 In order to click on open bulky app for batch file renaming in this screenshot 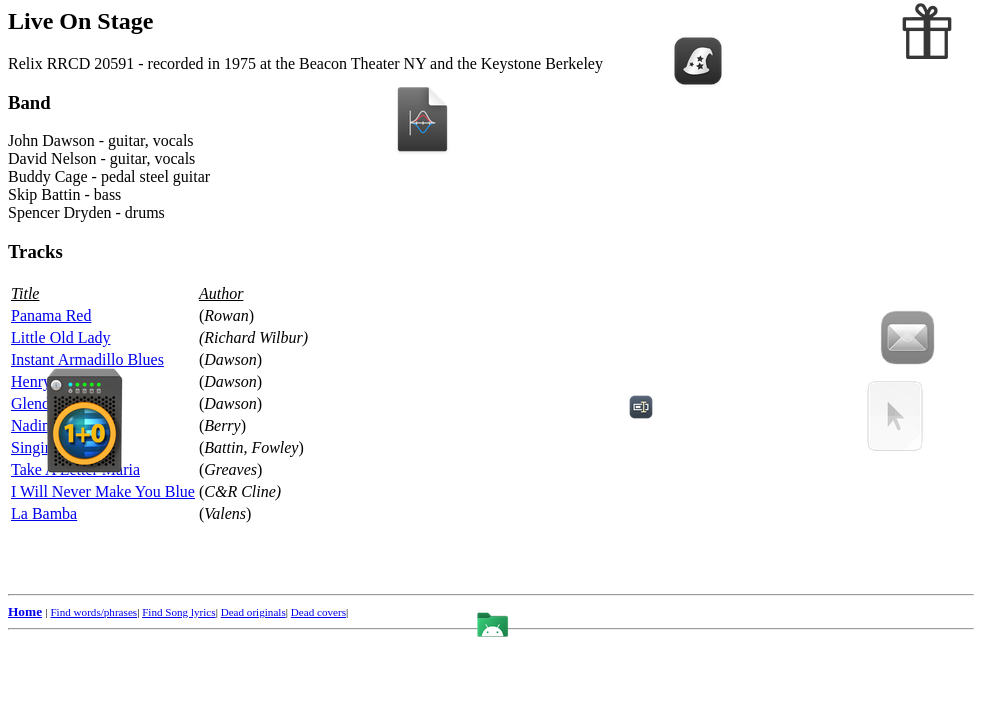, I will do `click(641, 407)`.